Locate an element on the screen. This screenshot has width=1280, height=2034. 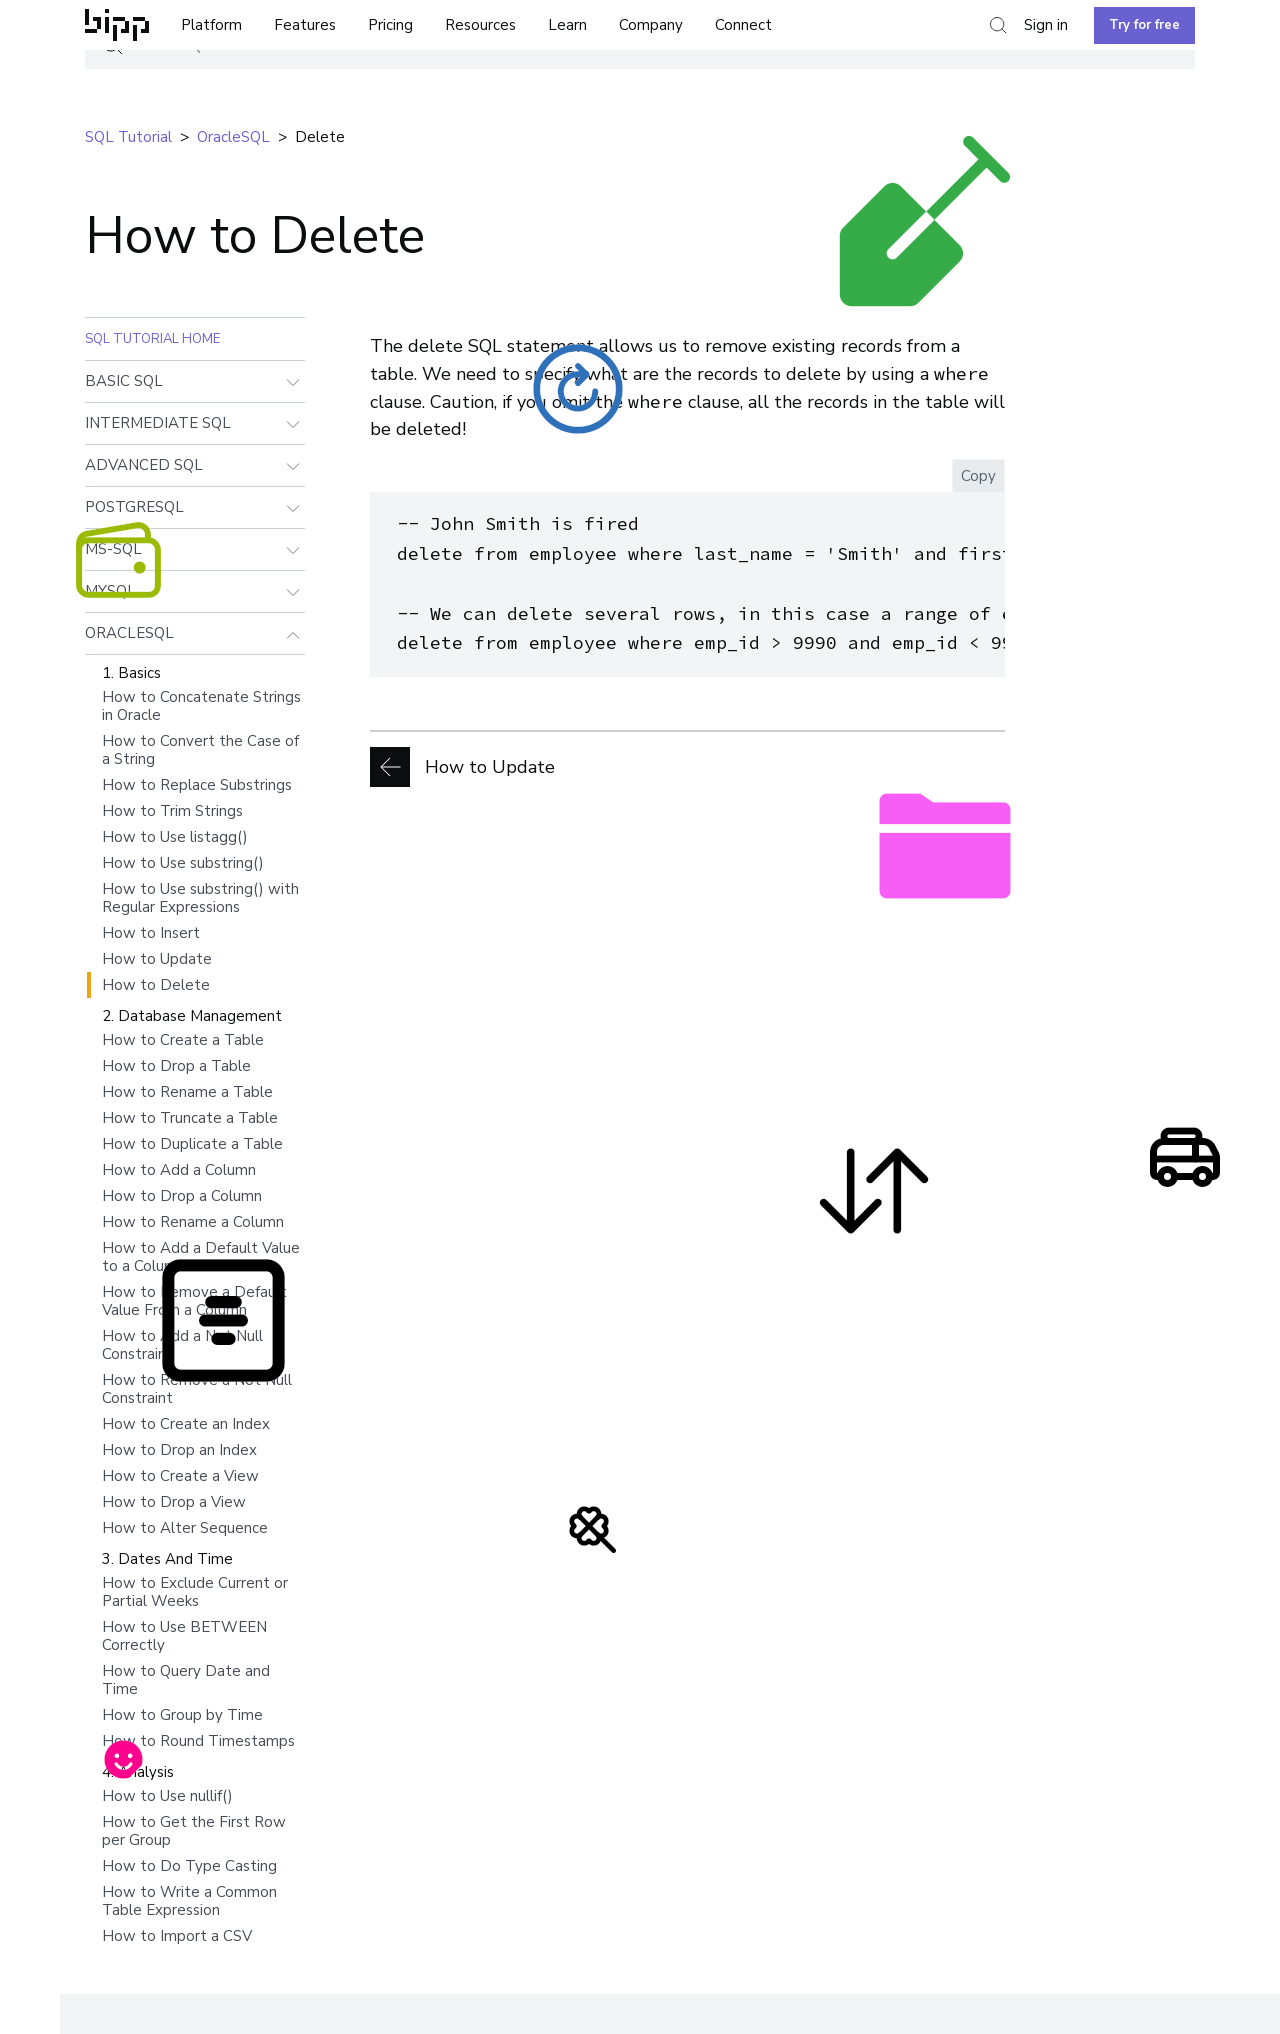
browse RV or camper van rentals is located at coordinates (1185, 1159).